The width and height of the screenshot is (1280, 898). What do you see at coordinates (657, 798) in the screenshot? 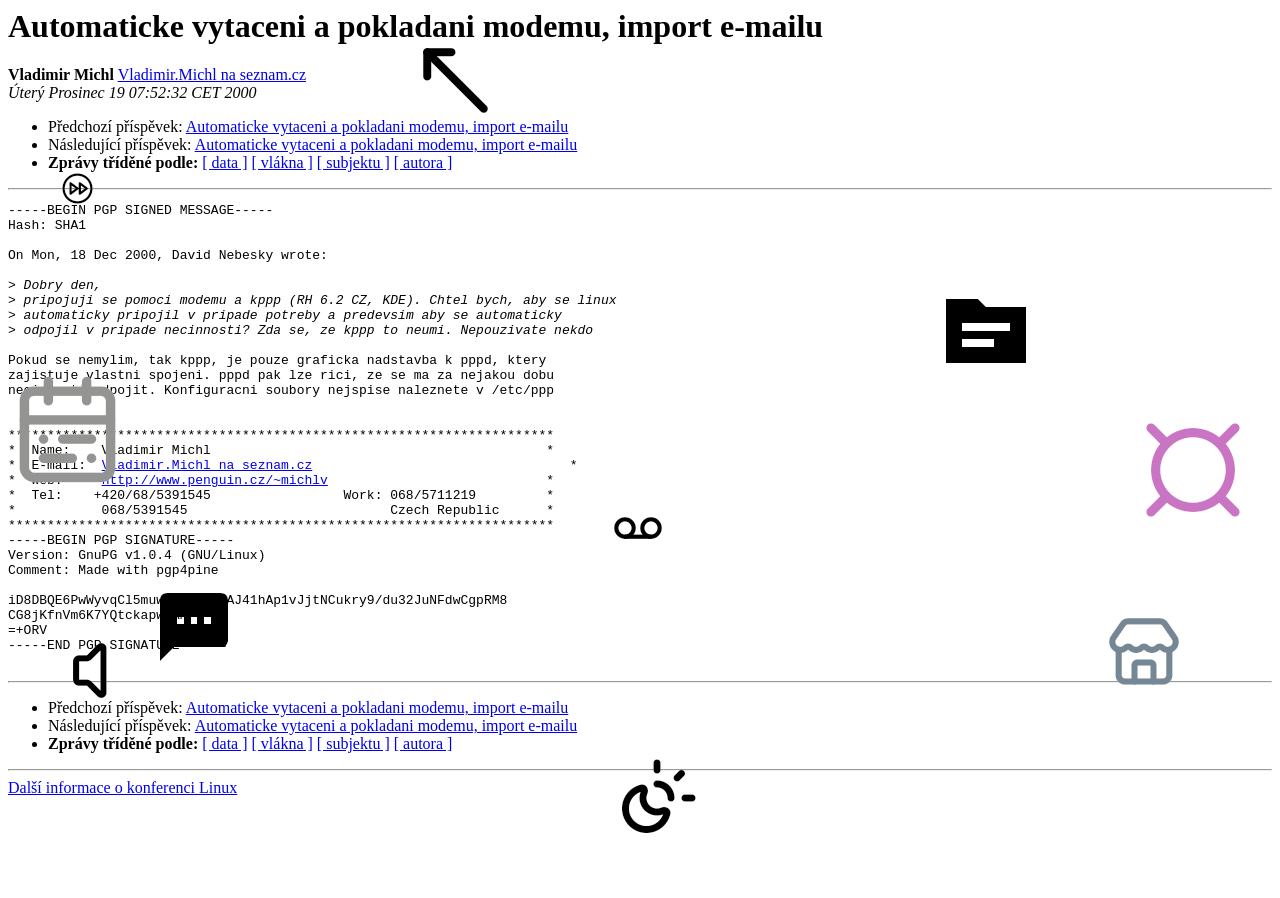
I see `toggle between light and dark mode` at bounding box center [657, 798].